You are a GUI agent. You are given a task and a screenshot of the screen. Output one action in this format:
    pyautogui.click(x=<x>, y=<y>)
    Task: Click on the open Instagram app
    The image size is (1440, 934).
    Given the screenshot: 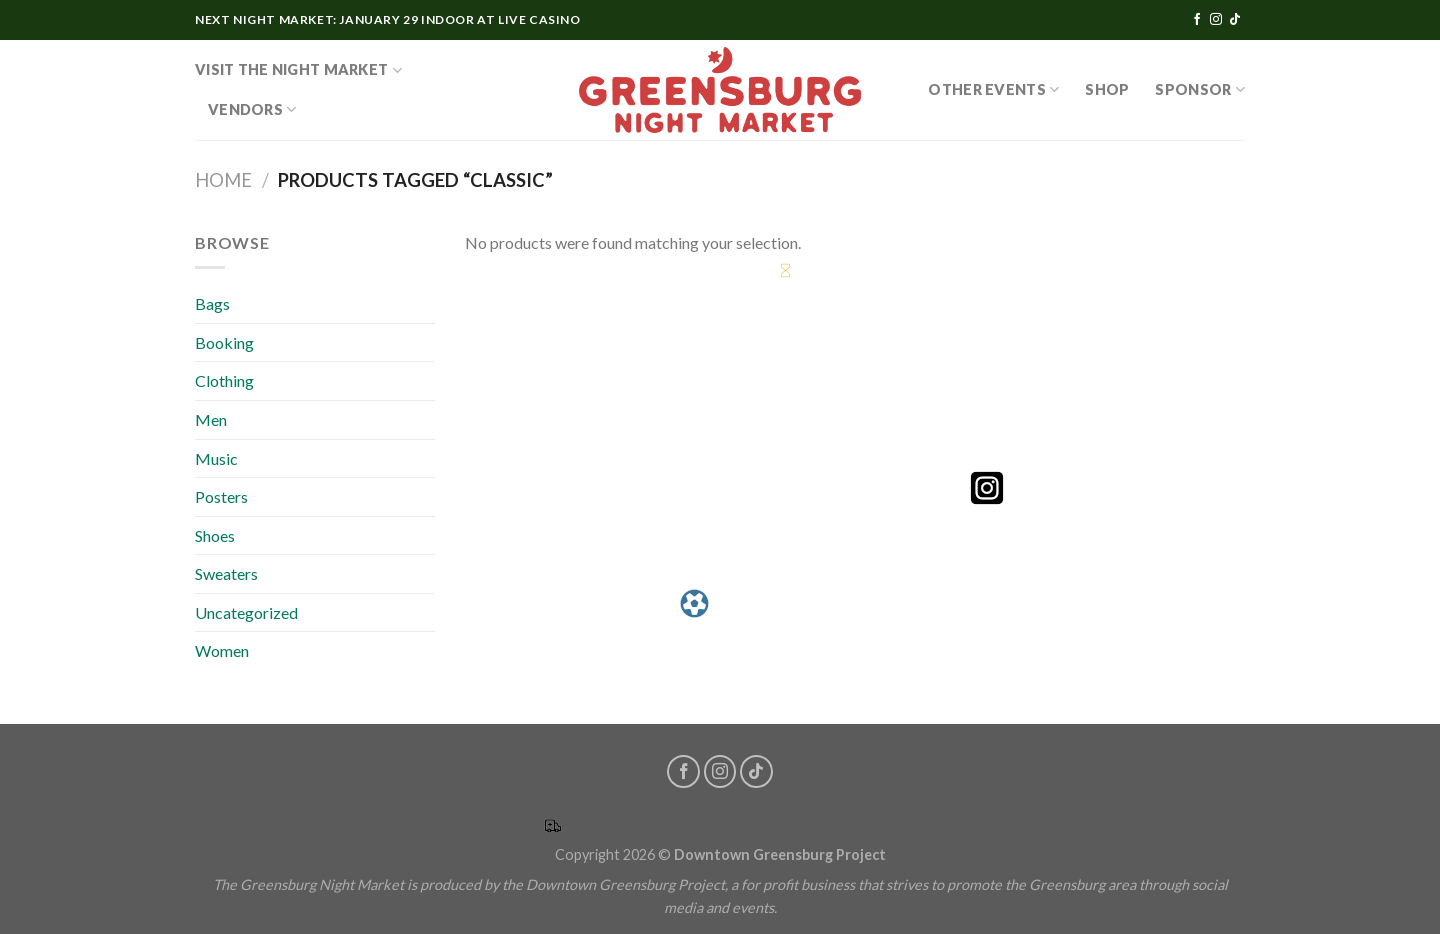 What is the action you would take?
    pyautogui.click(x=987, y=488)
    